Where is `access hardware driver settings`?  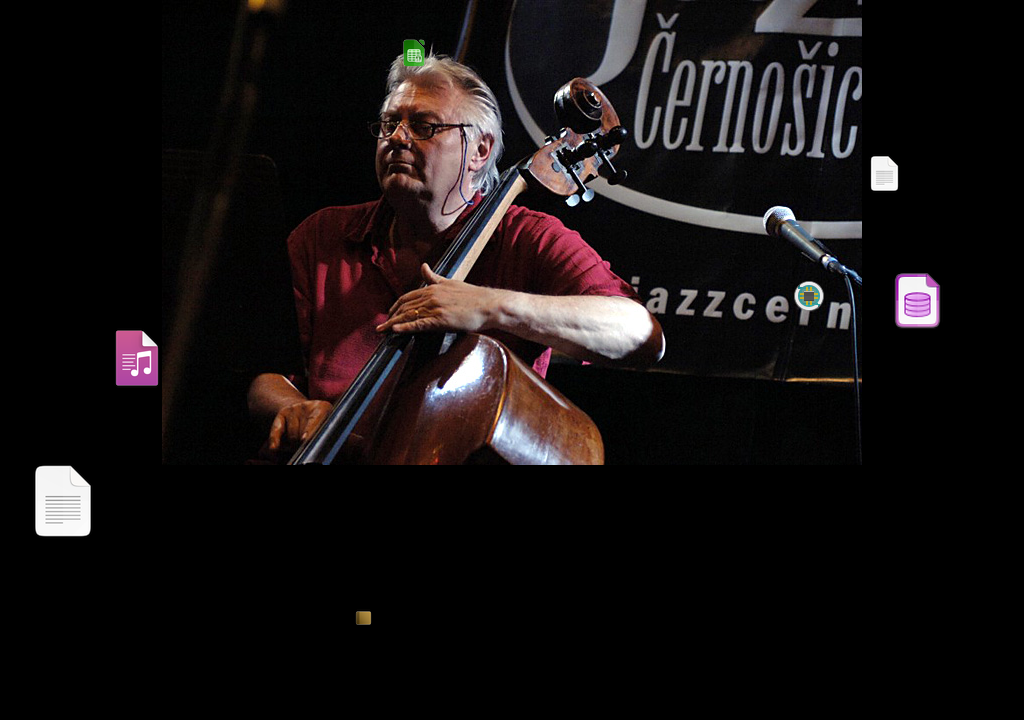 access hardware driver settings is located at coordinates (809, 296).